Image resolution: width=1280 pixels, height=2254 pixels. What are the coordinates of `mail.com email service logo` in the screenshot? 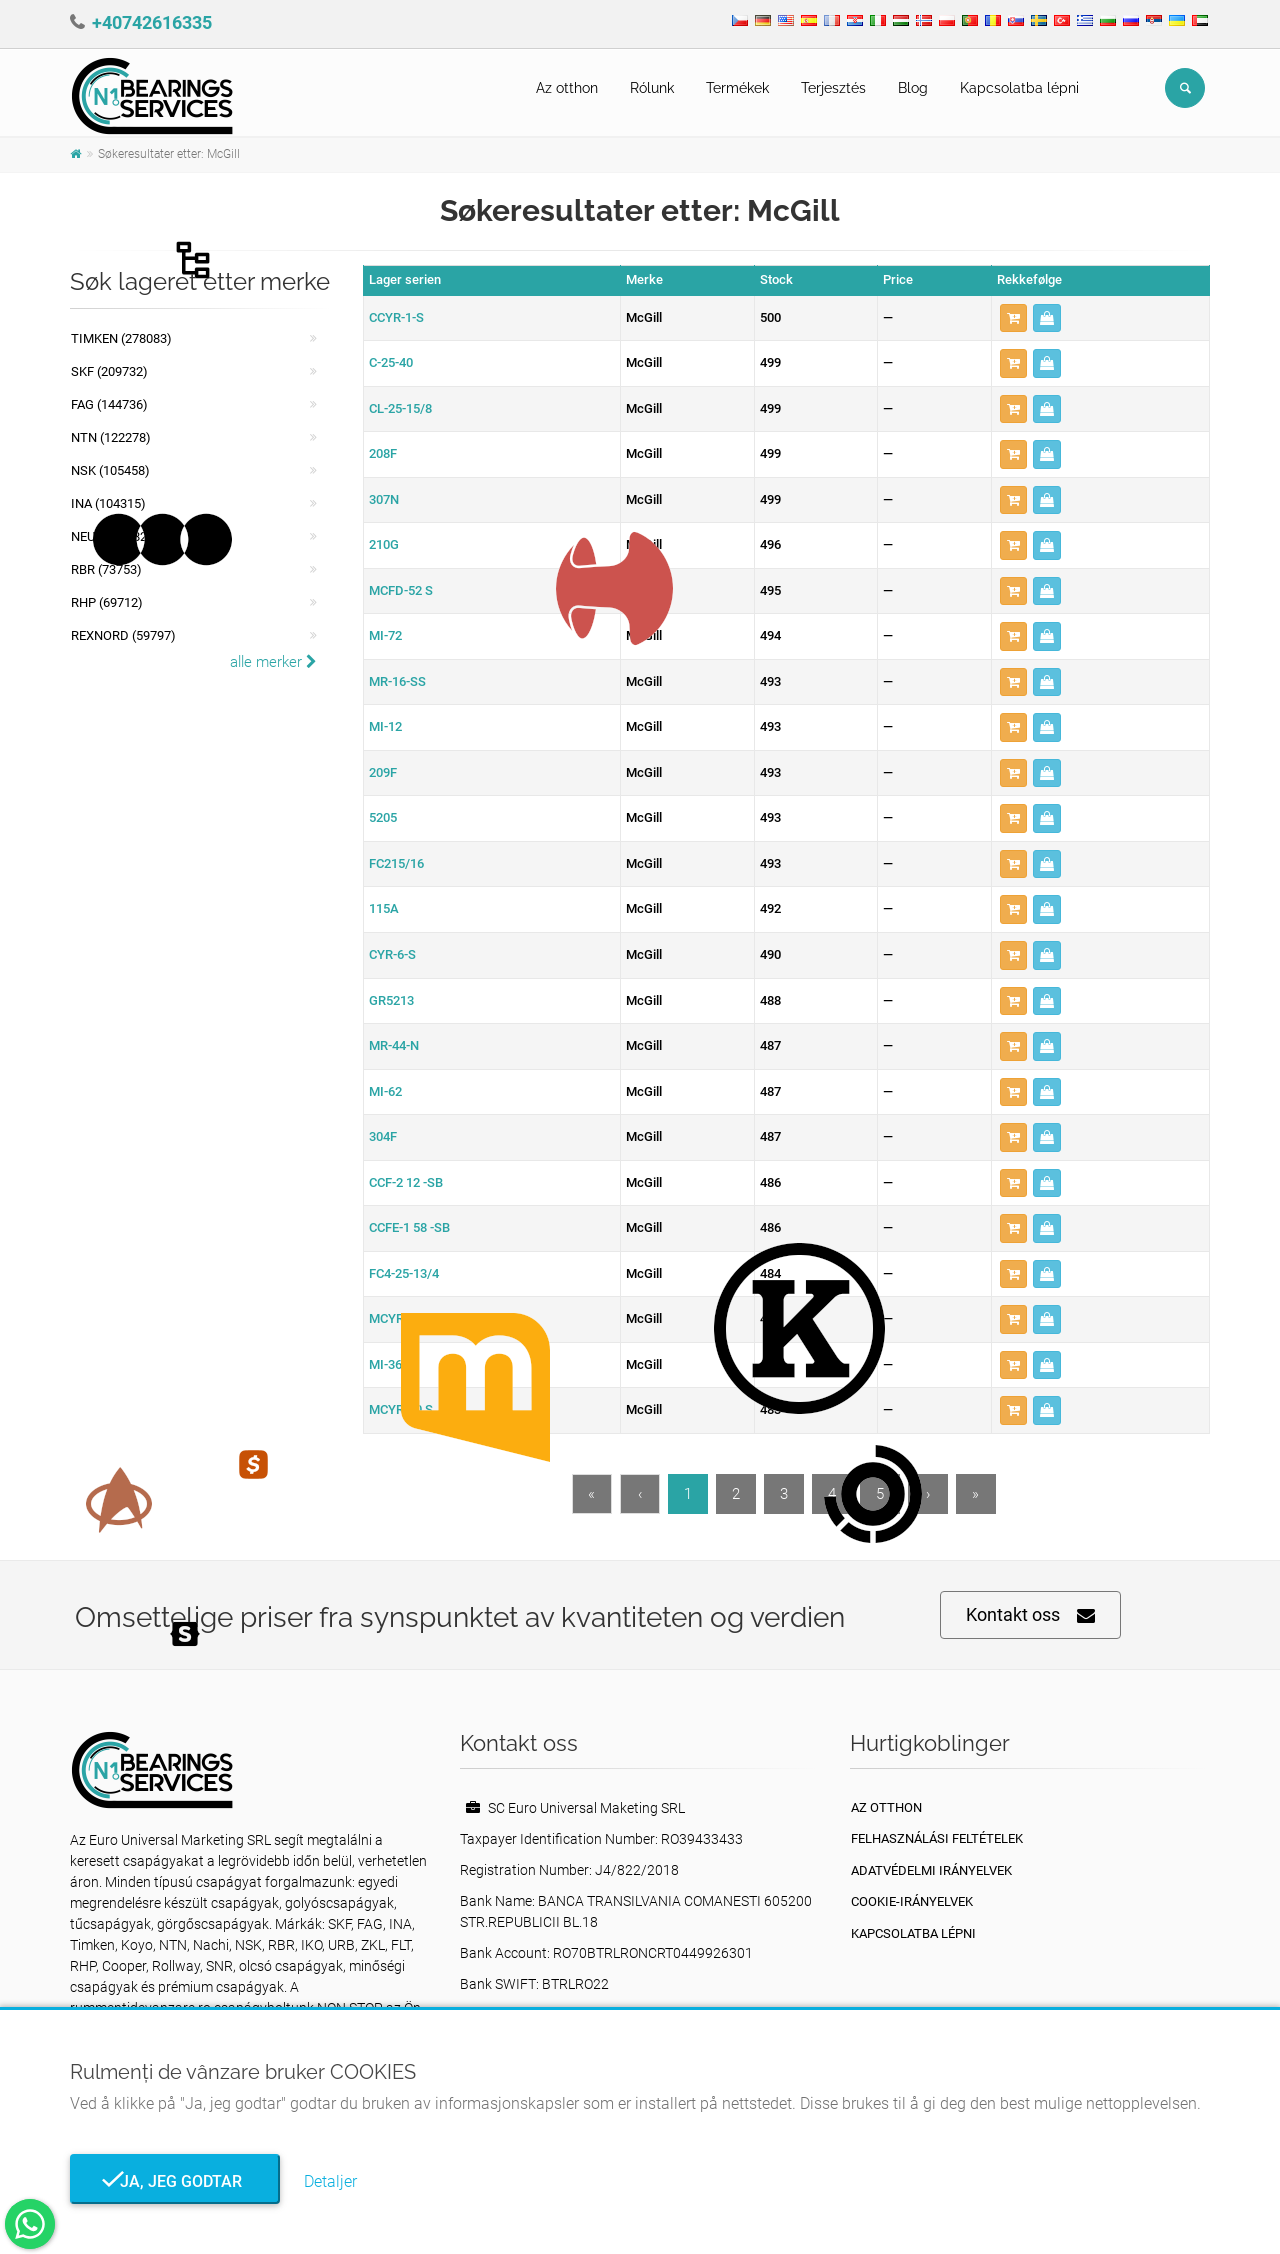 It's located at (475, 1387).